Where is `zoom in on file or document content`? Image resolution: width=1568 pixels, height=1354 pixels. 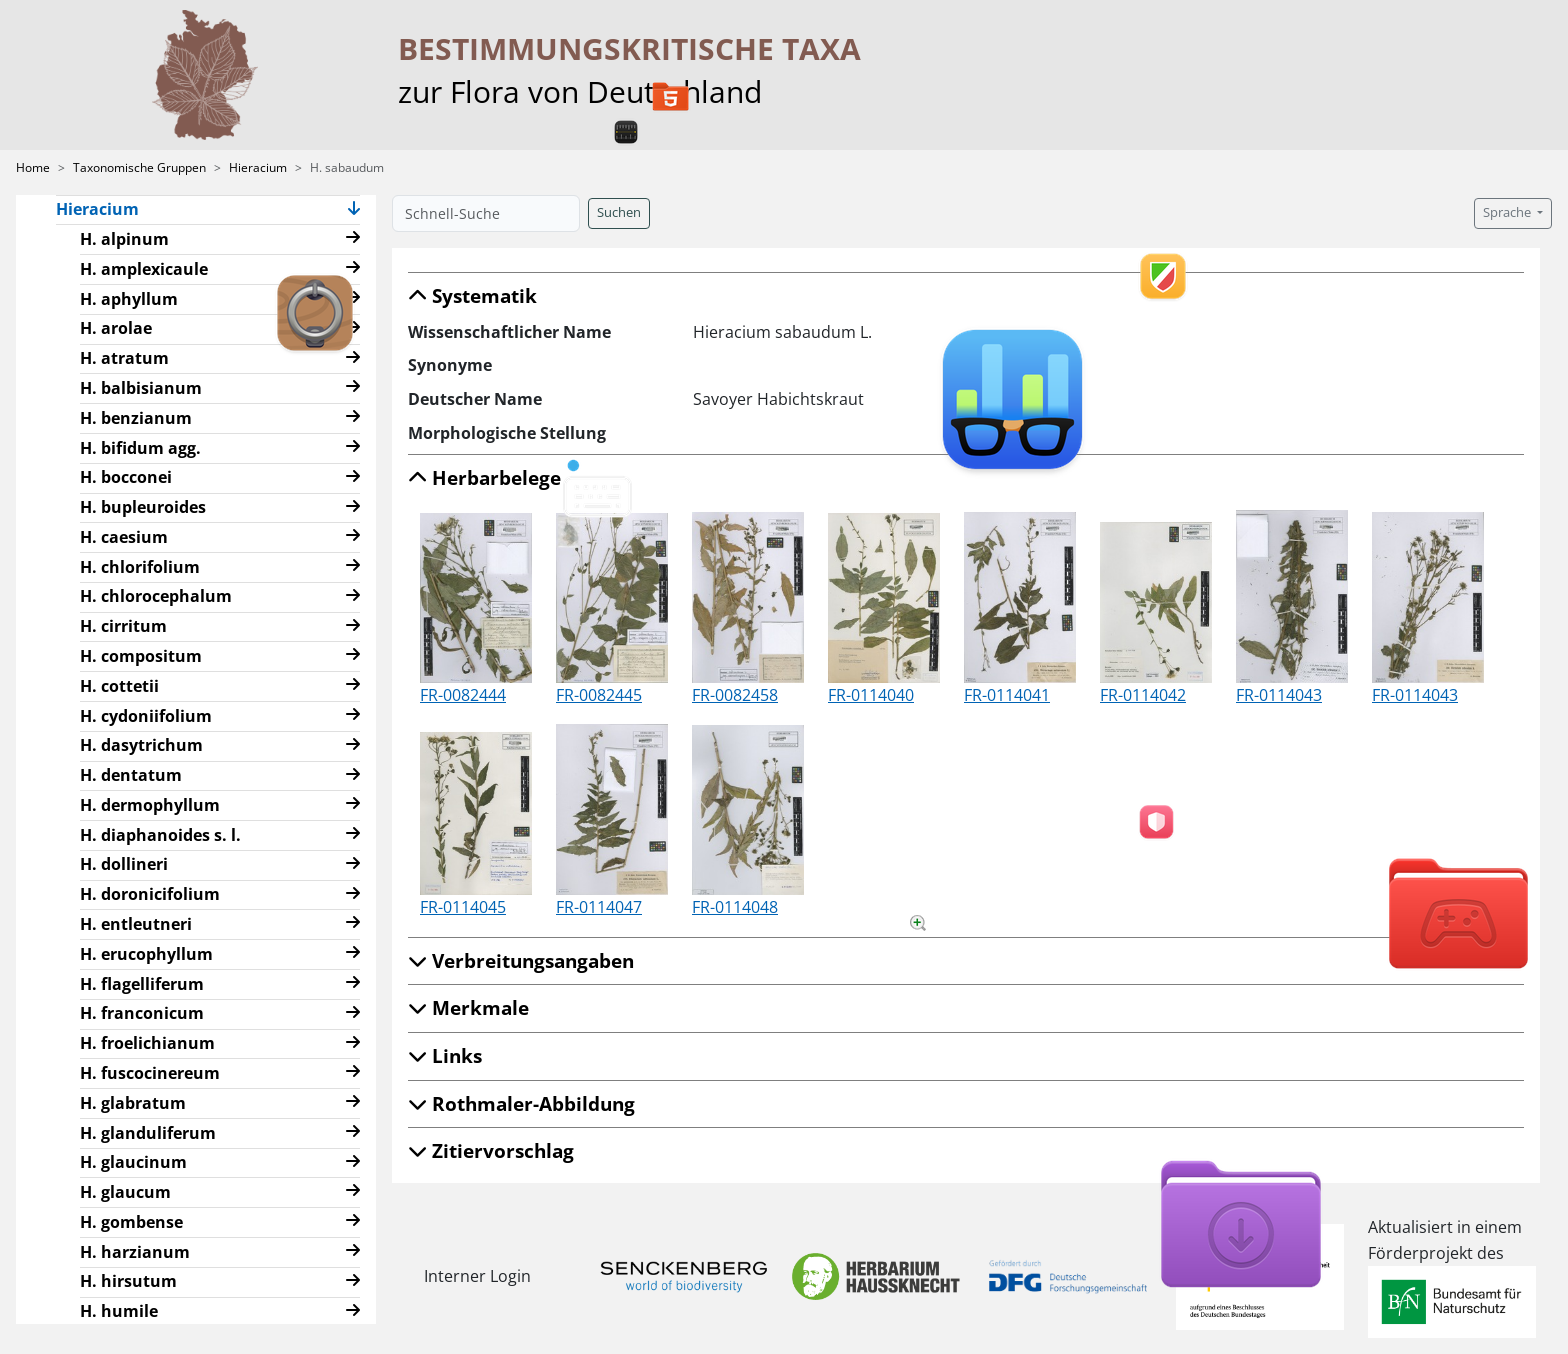 zoom in on file or document content is located at coordinates (918, 923).